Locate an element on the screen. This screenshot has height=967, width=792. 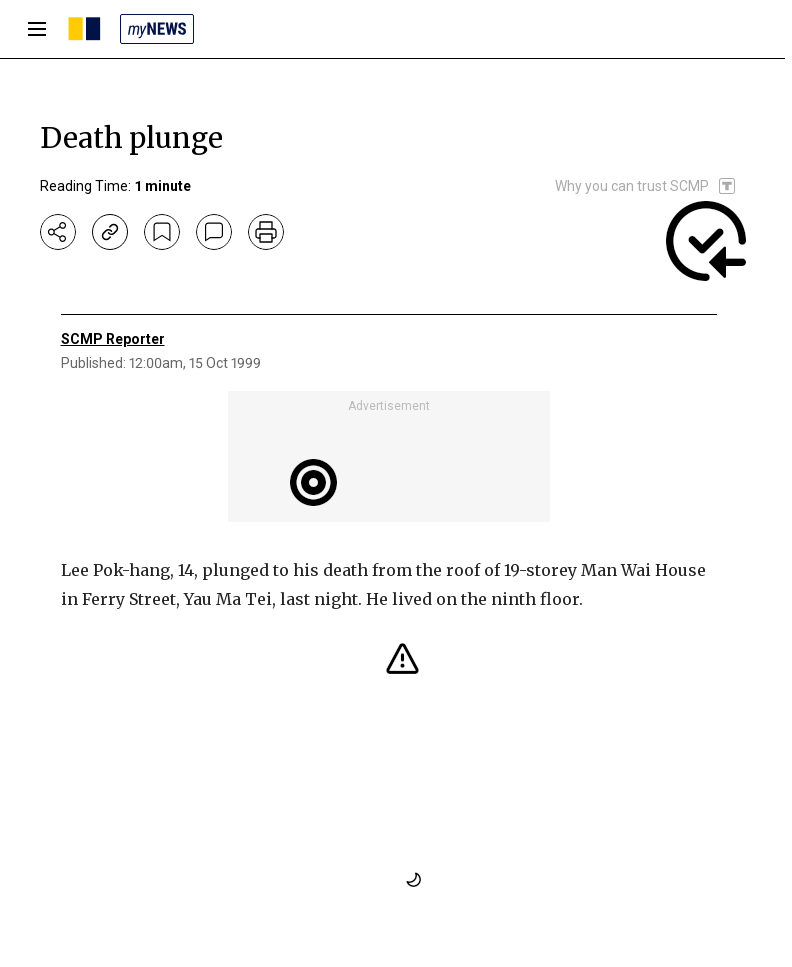
indicates a warning or caution state is located at coordinates (402, 659).